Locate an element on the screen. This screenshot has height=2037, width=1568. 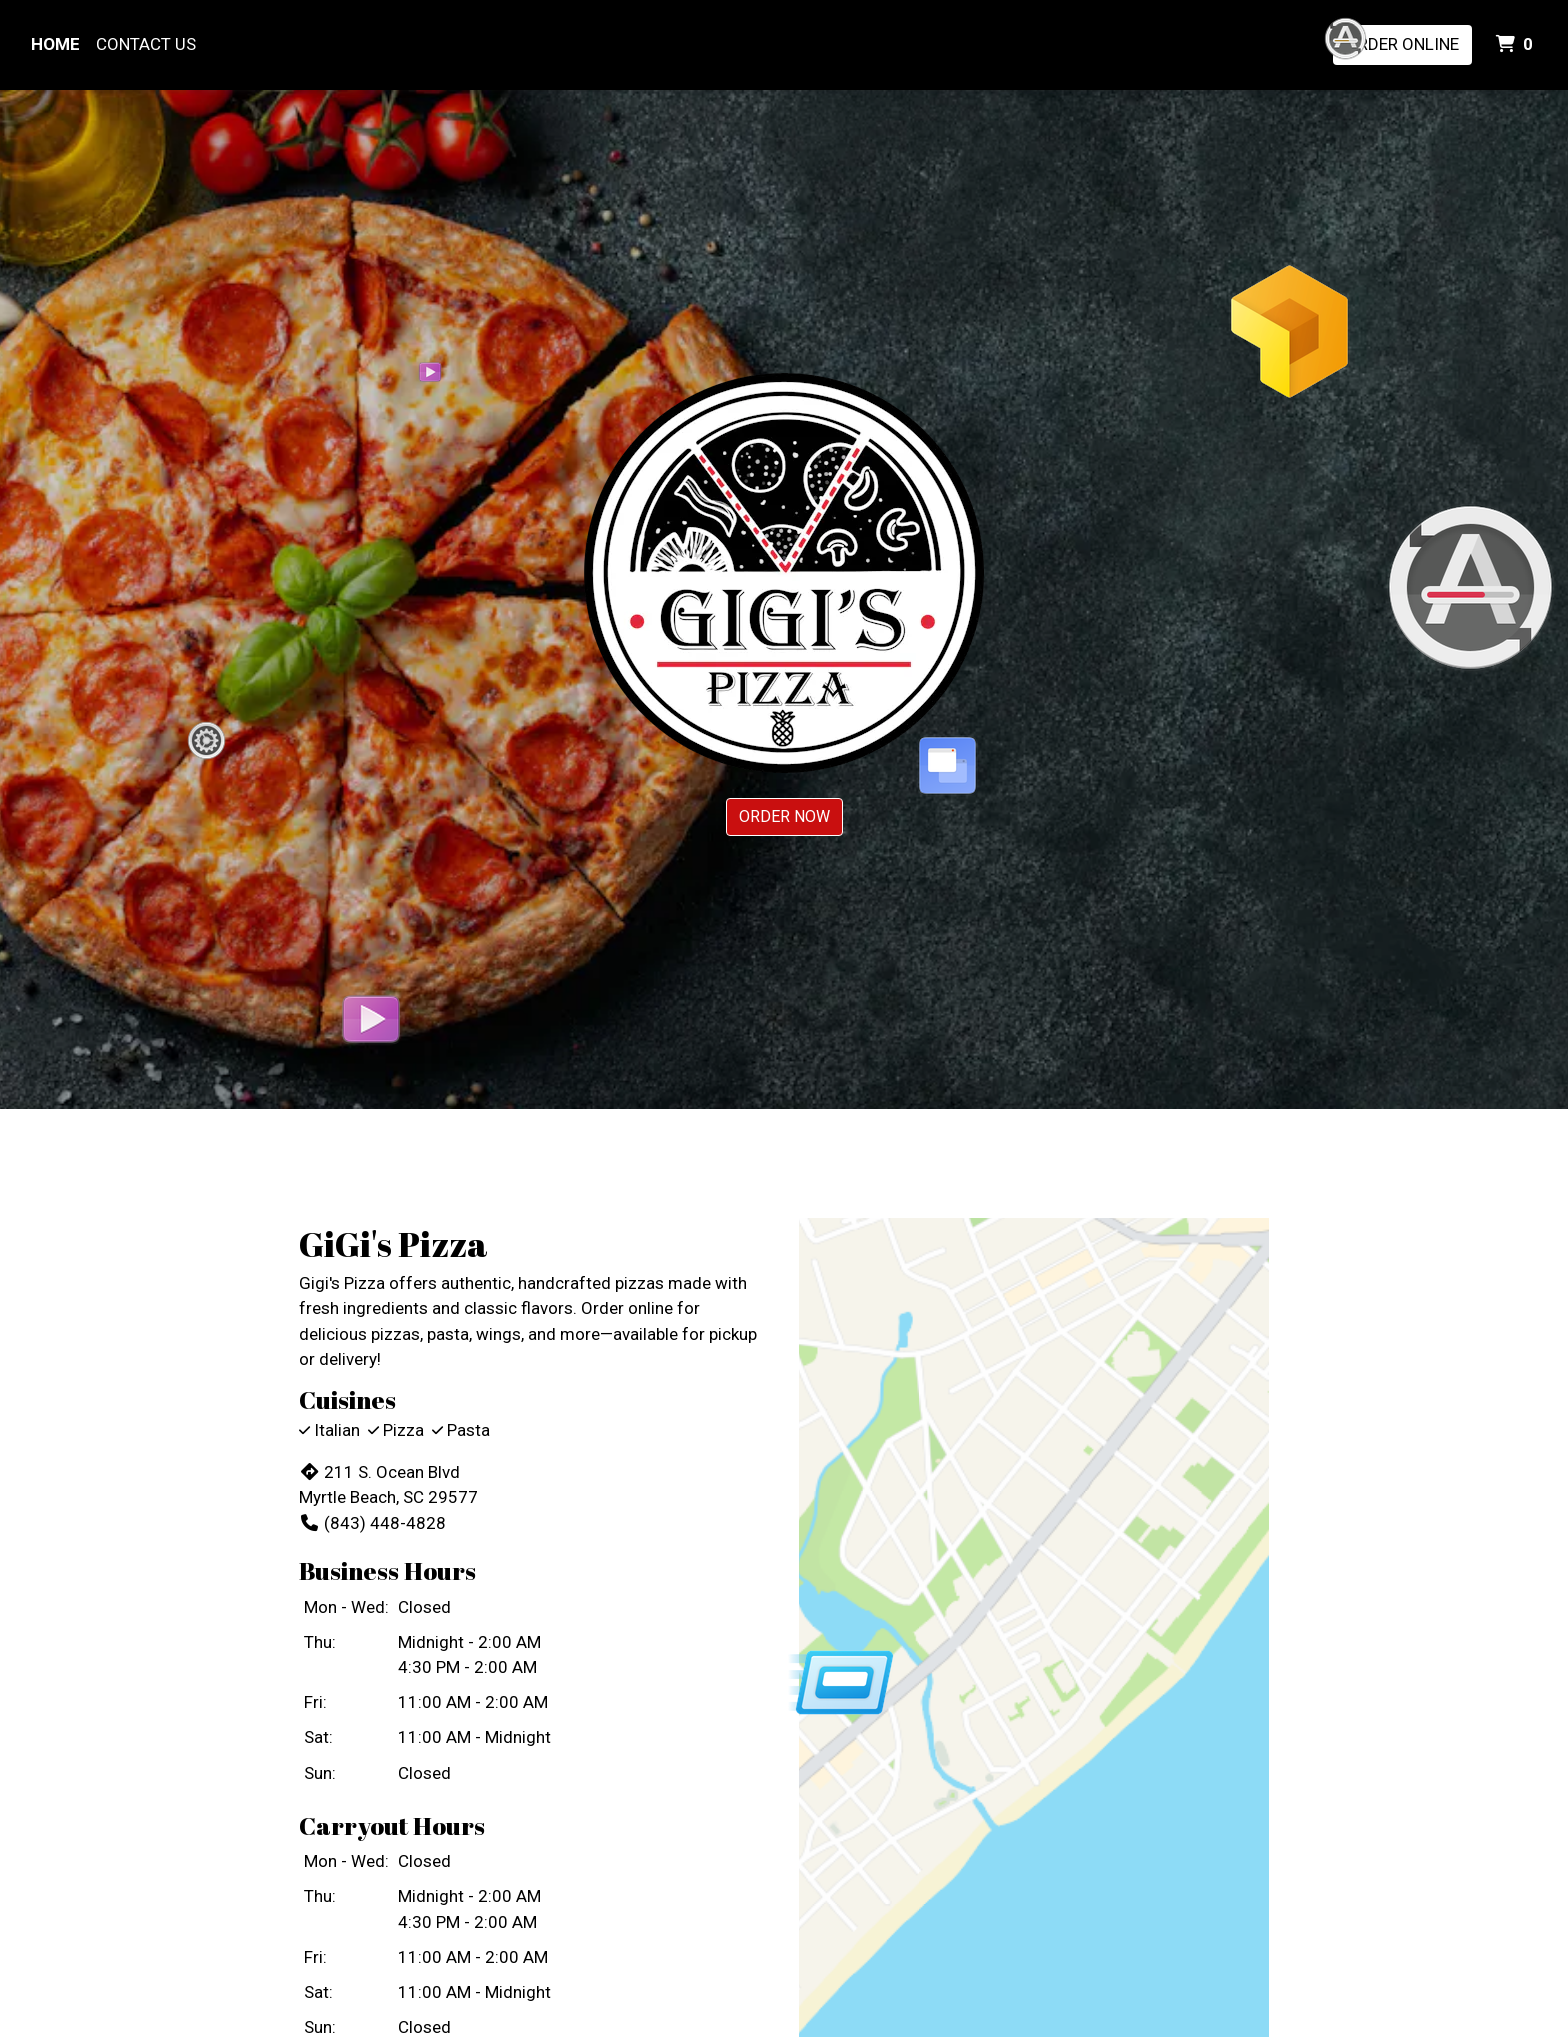
open totem media player is located at coordinates (430, 372).